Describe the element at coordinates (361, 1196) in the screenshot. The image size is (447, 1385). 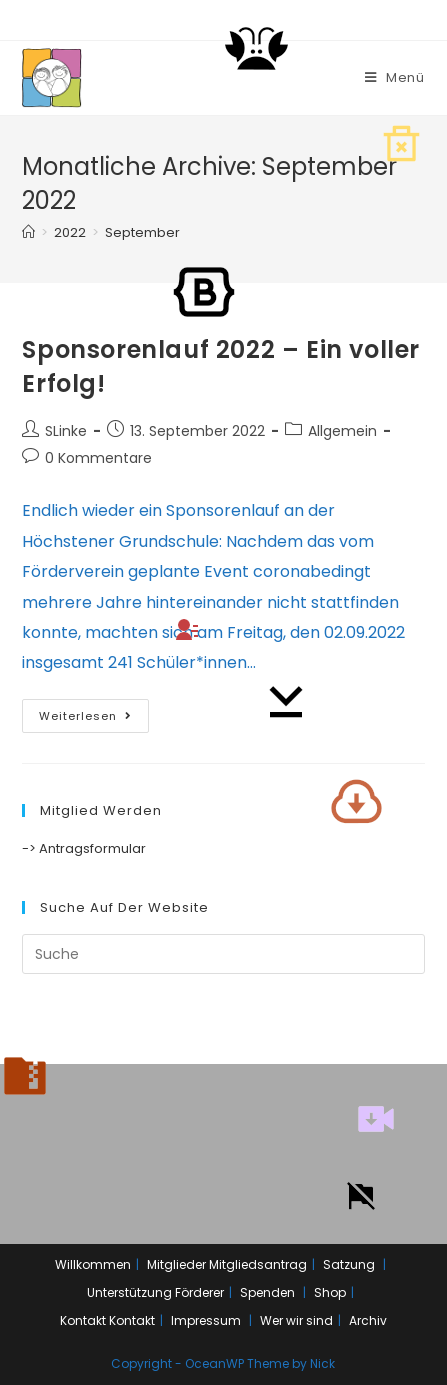
I see `remove flag or marker` at that location.